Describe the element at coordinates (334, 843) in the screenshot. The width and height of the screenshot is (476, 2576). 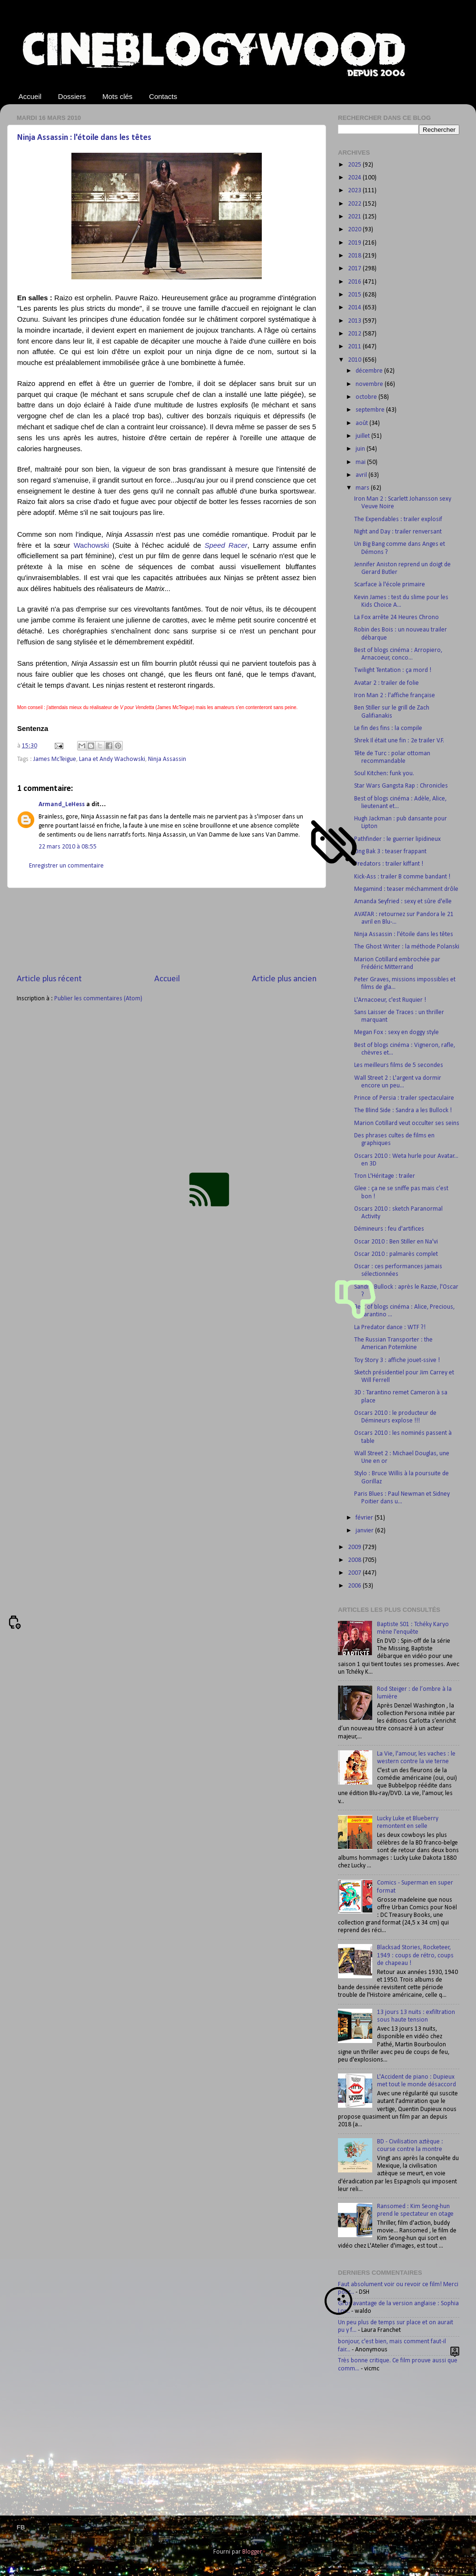
I see `disable or remove tags` at that location.